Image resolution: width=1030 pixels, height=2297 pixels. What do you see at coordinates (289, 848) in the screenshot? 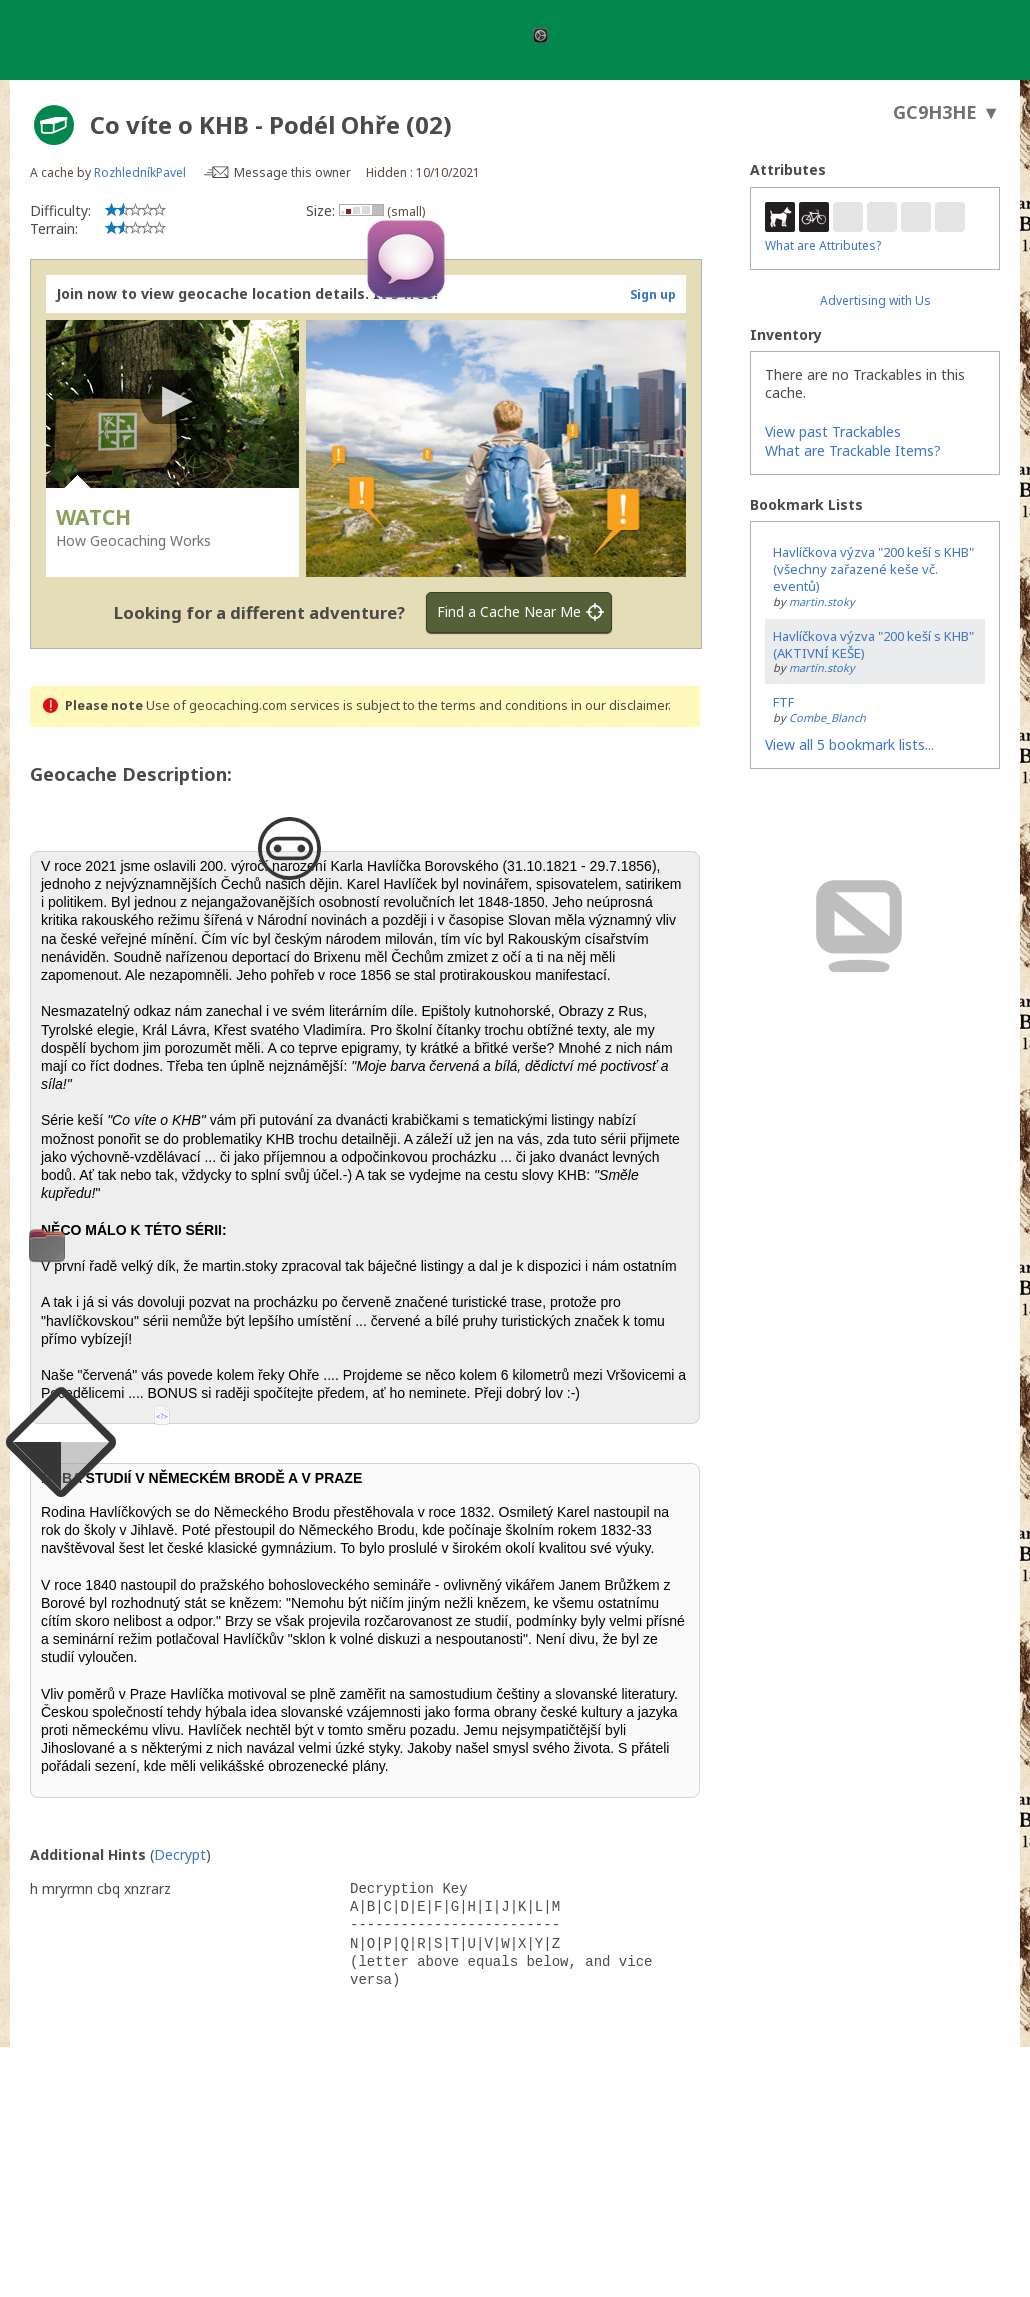
I see `launch the GNOME Robots game` at bounding box center [289, 848].